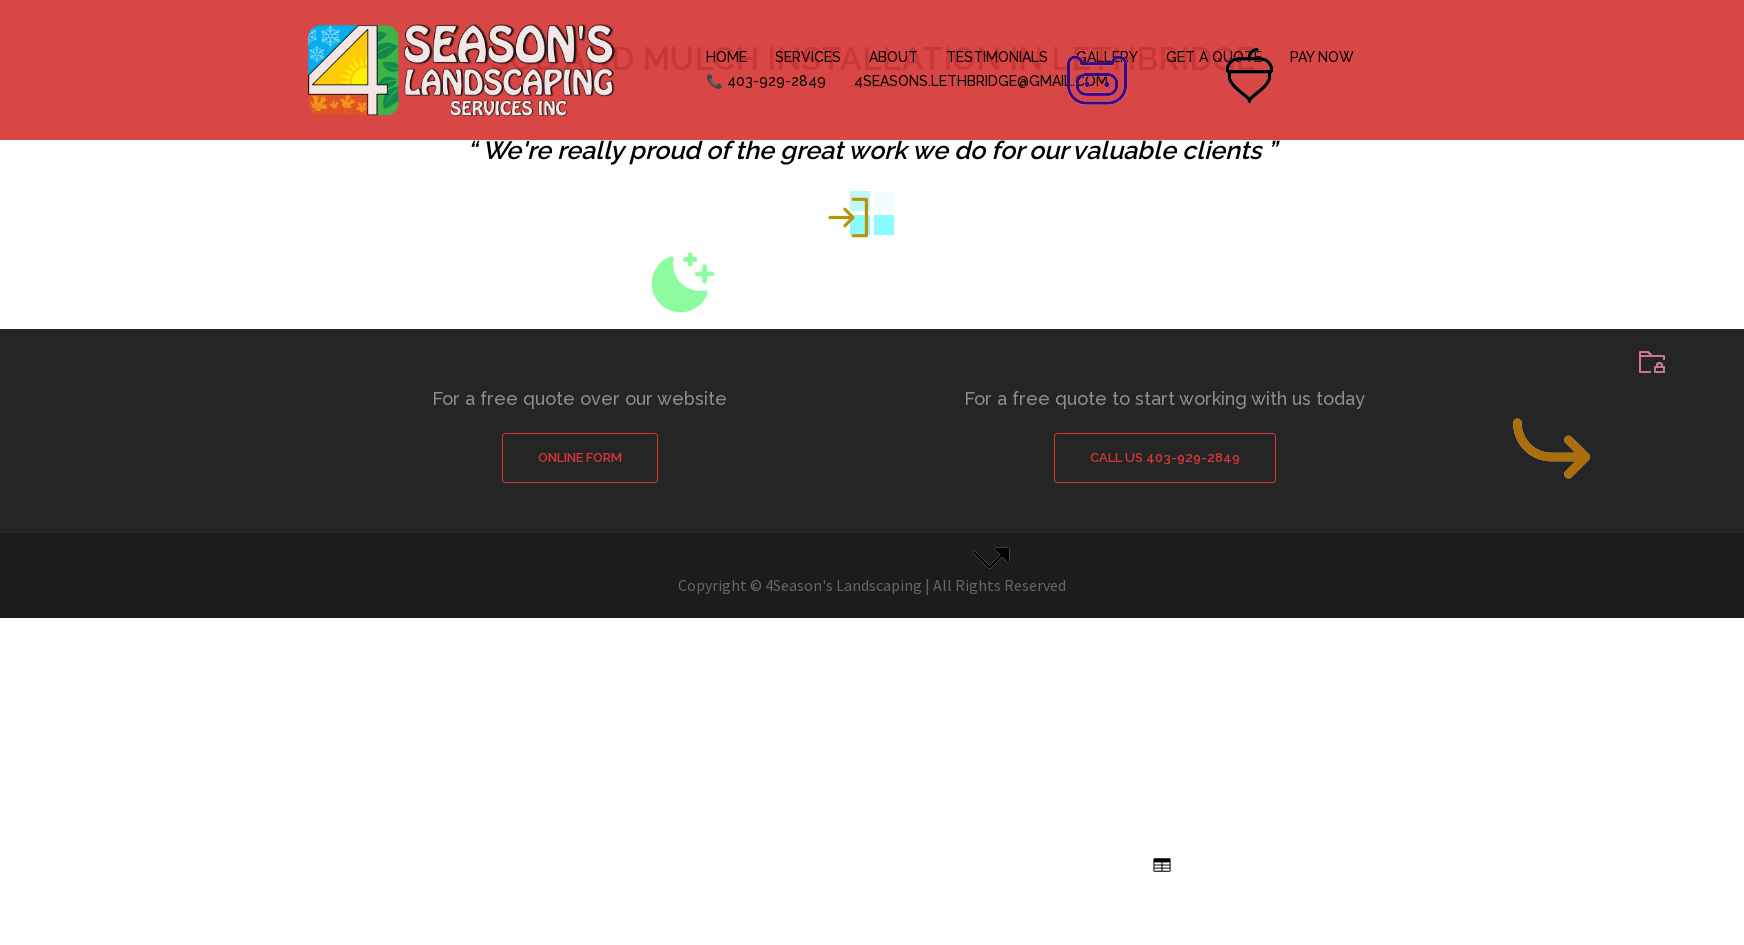 Image resolution: width=1744 pixels, height=945 pixels. I want to click on toggle dark mode or night theme, so click(680, 283).